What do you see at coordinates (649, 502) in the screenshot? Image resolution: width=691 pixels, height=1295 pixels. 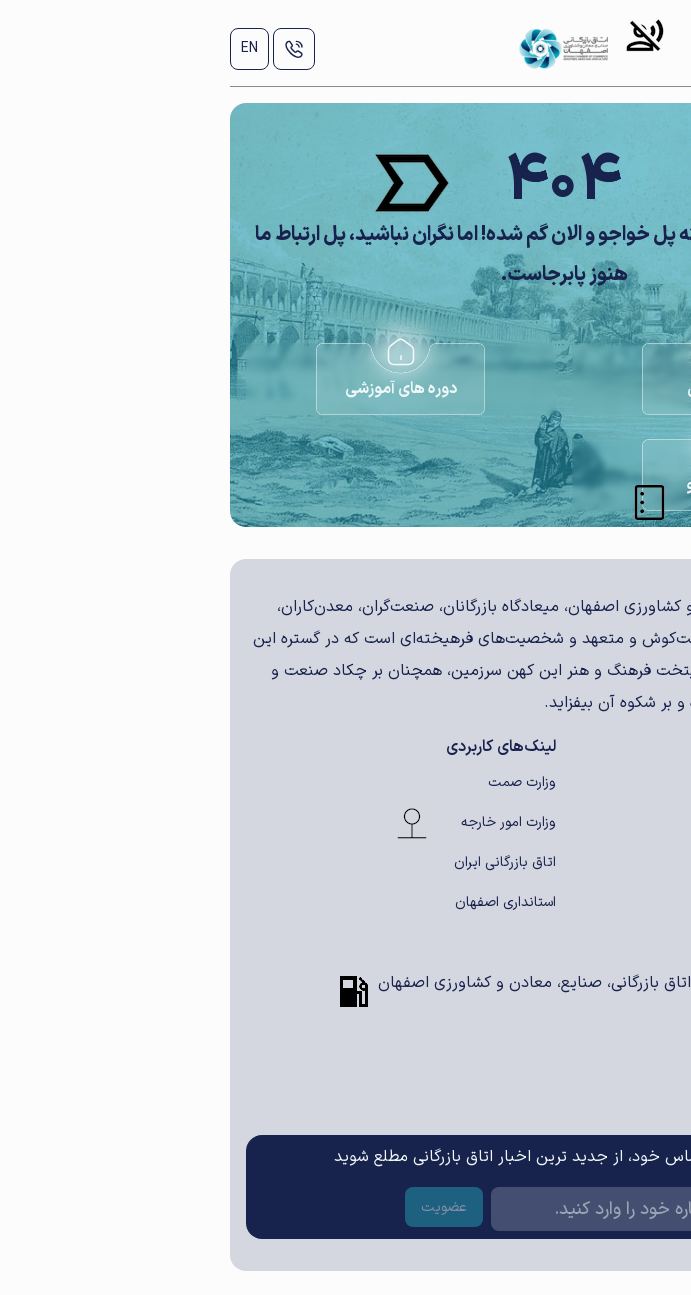 I see `view screenplay or script documents` at bounding box center [649, 502].